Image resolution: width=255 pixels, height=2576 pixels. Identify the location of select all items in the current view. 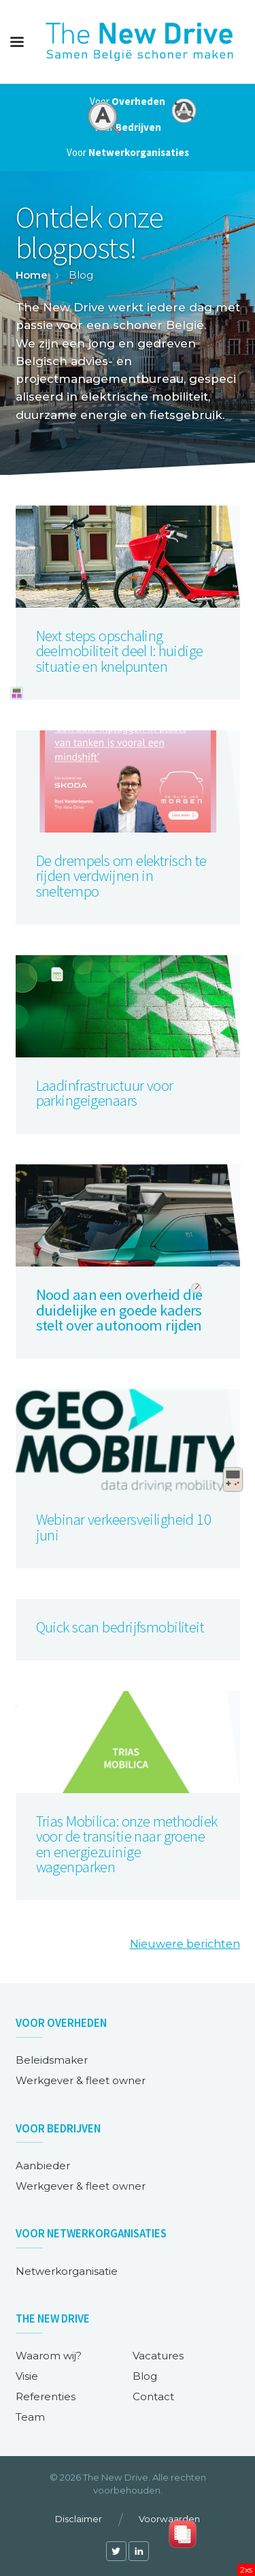
(16, 693).